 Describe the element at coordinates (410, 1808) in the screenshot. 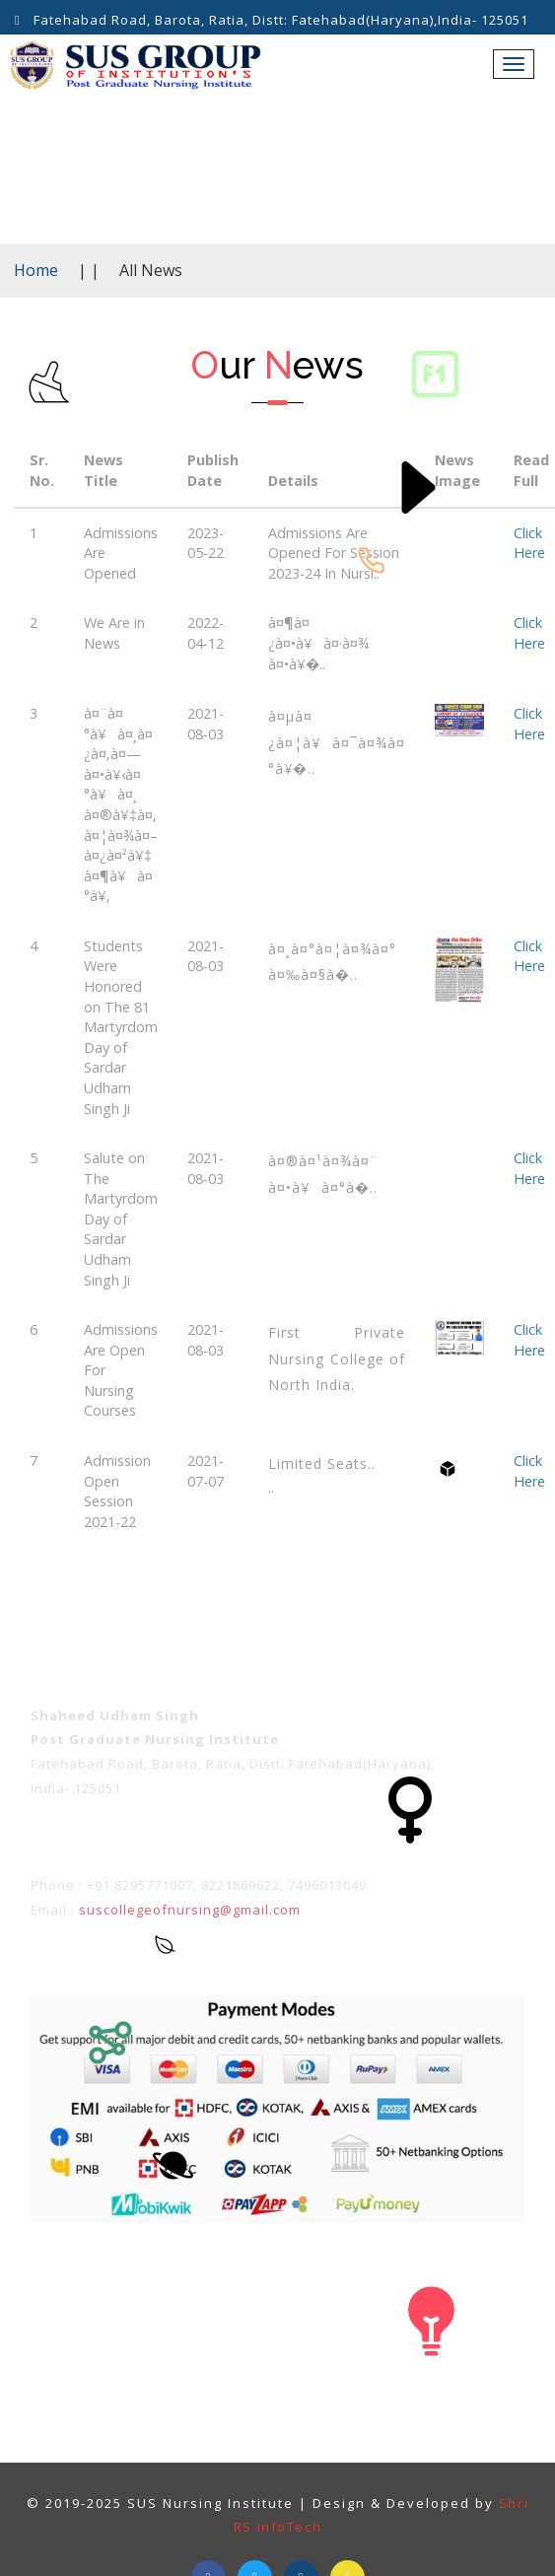

I see `indicates female gender option` at that location.